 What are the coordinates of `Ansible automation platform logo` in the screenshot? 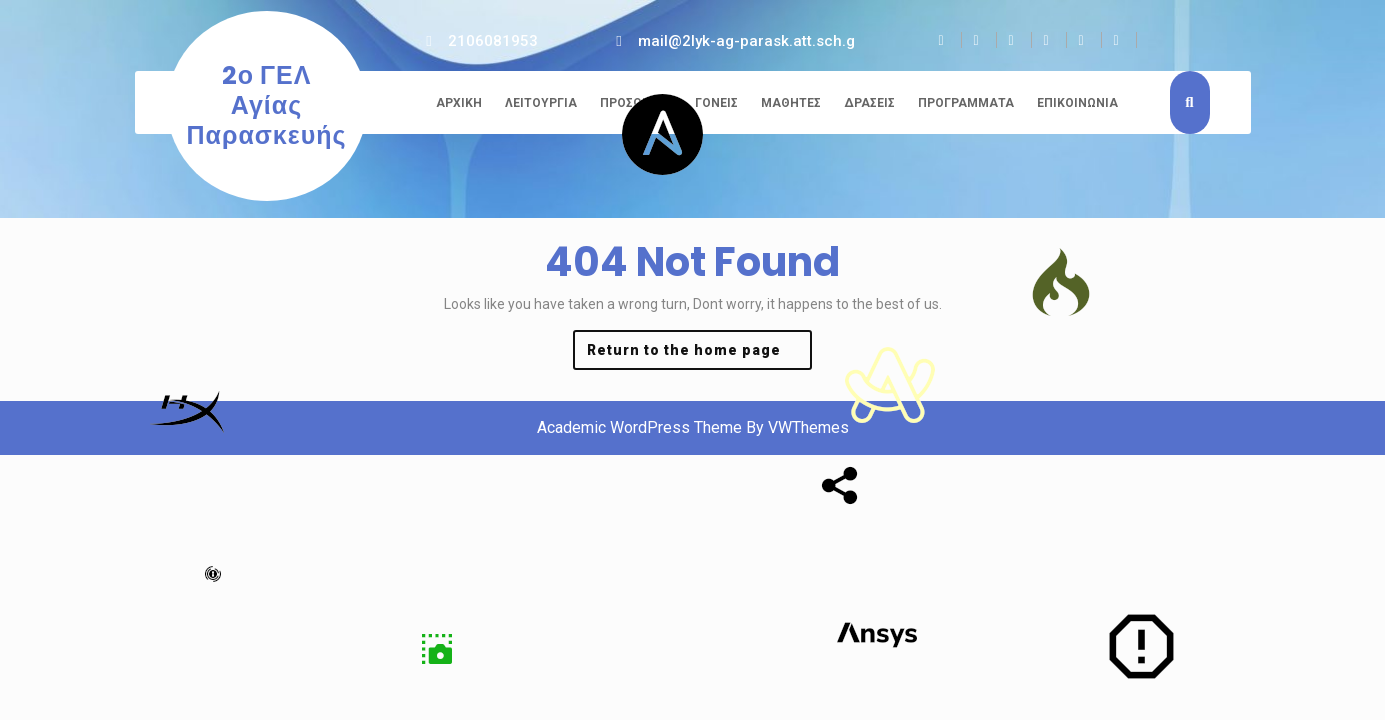 It's located at (662, 134).